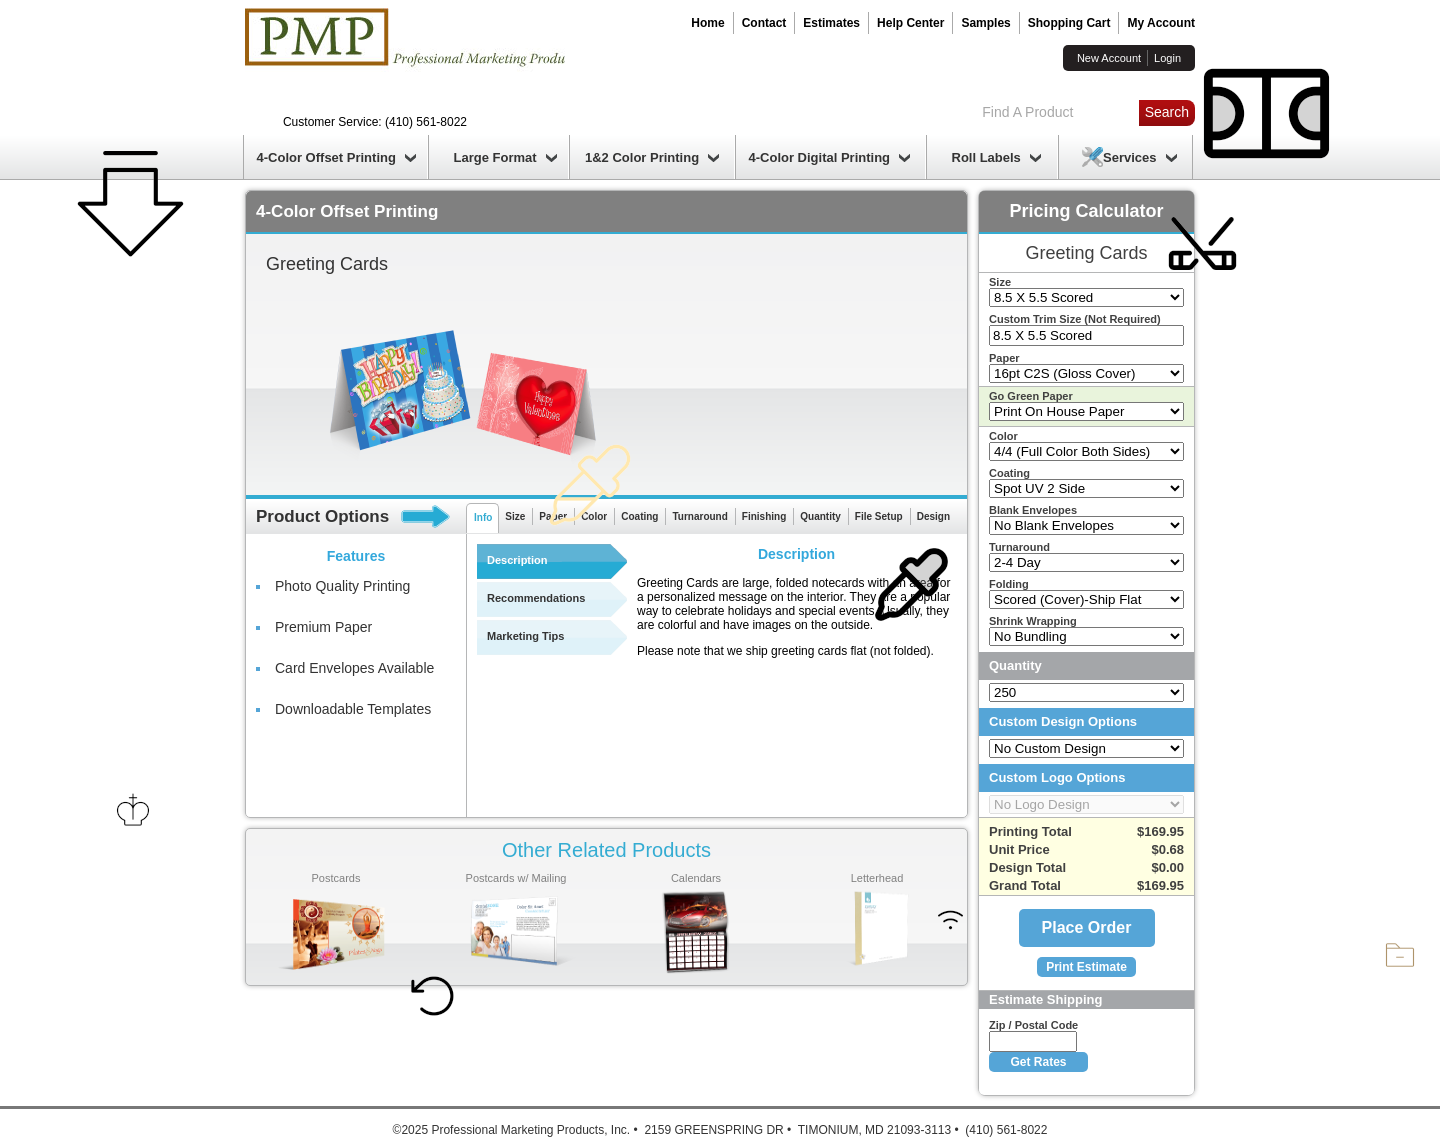  I want to click on view hockey sports content, so click(1202, 243).